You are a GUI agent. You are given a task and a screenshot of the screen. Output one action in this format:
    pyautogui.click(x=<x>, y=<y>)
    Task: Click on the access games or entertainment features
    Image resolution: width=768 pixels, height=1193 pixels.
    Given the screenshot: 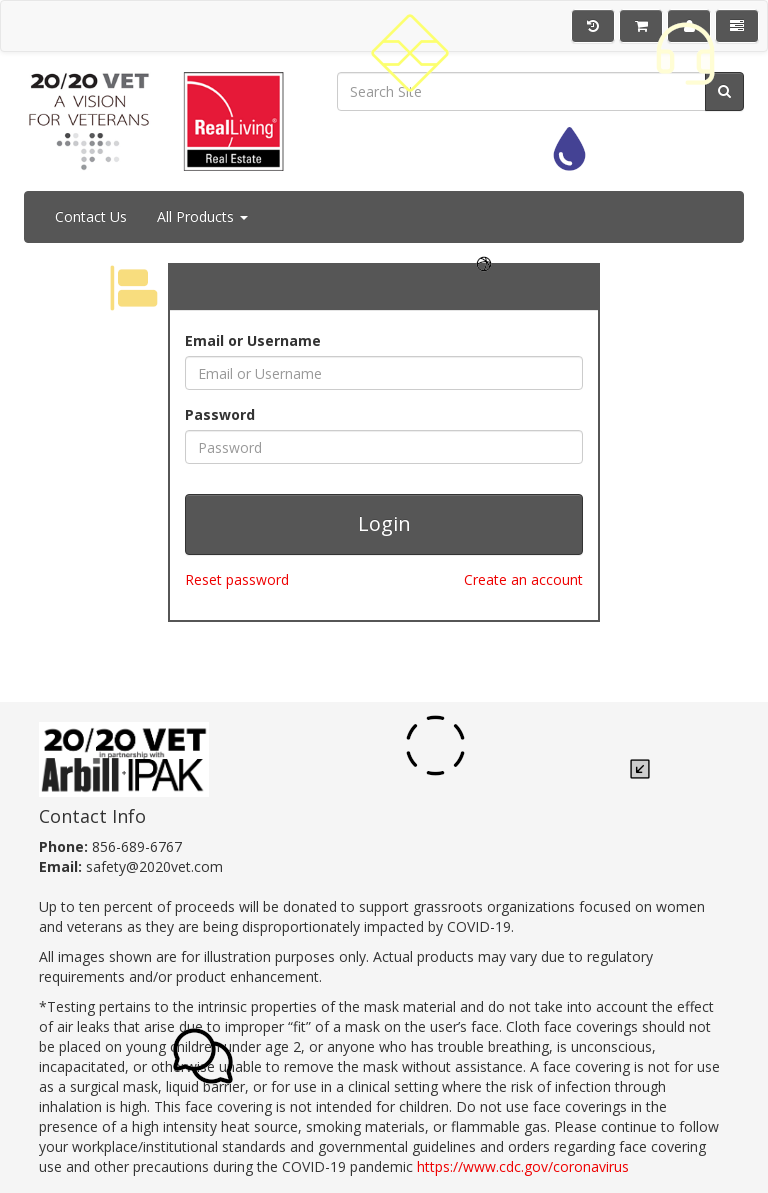 What is the action you would take?
    pyautogui.click(x=484, y=264)
    